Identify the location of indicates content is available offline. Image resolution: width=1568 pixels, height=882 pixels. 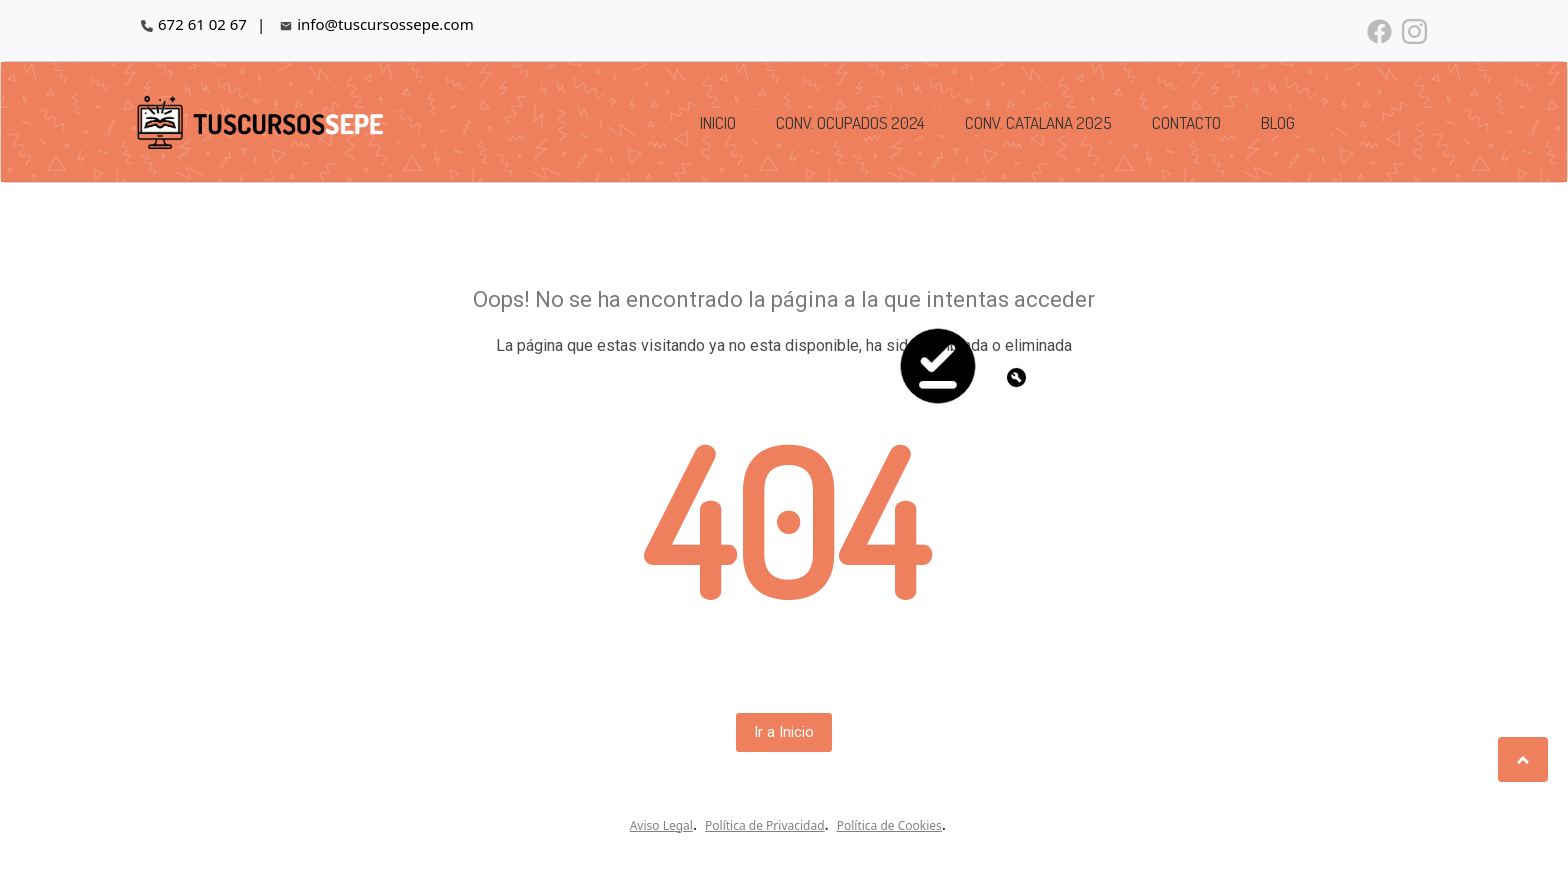
(938, 366).